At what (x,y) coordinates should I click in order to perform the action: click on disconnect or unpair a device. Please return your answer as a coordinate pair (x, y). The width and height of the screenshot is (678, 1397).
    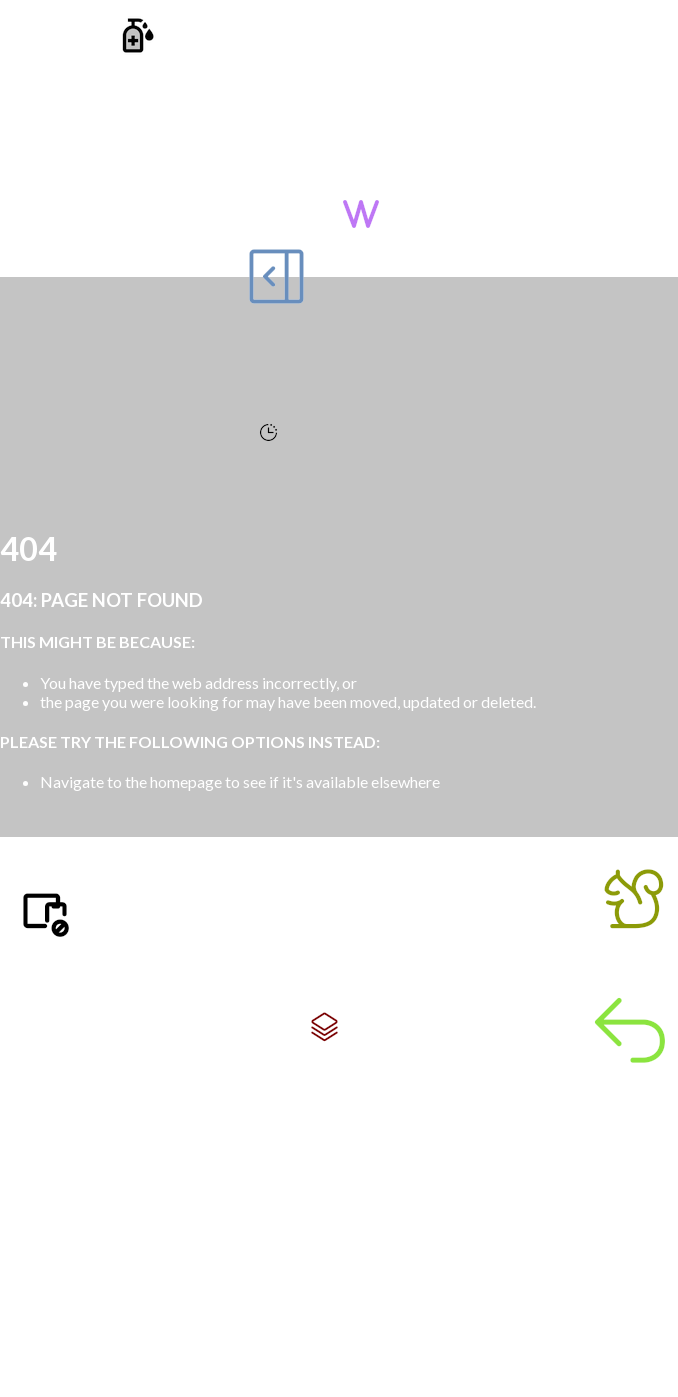
    Looking at the image, I should click on (45, 913).